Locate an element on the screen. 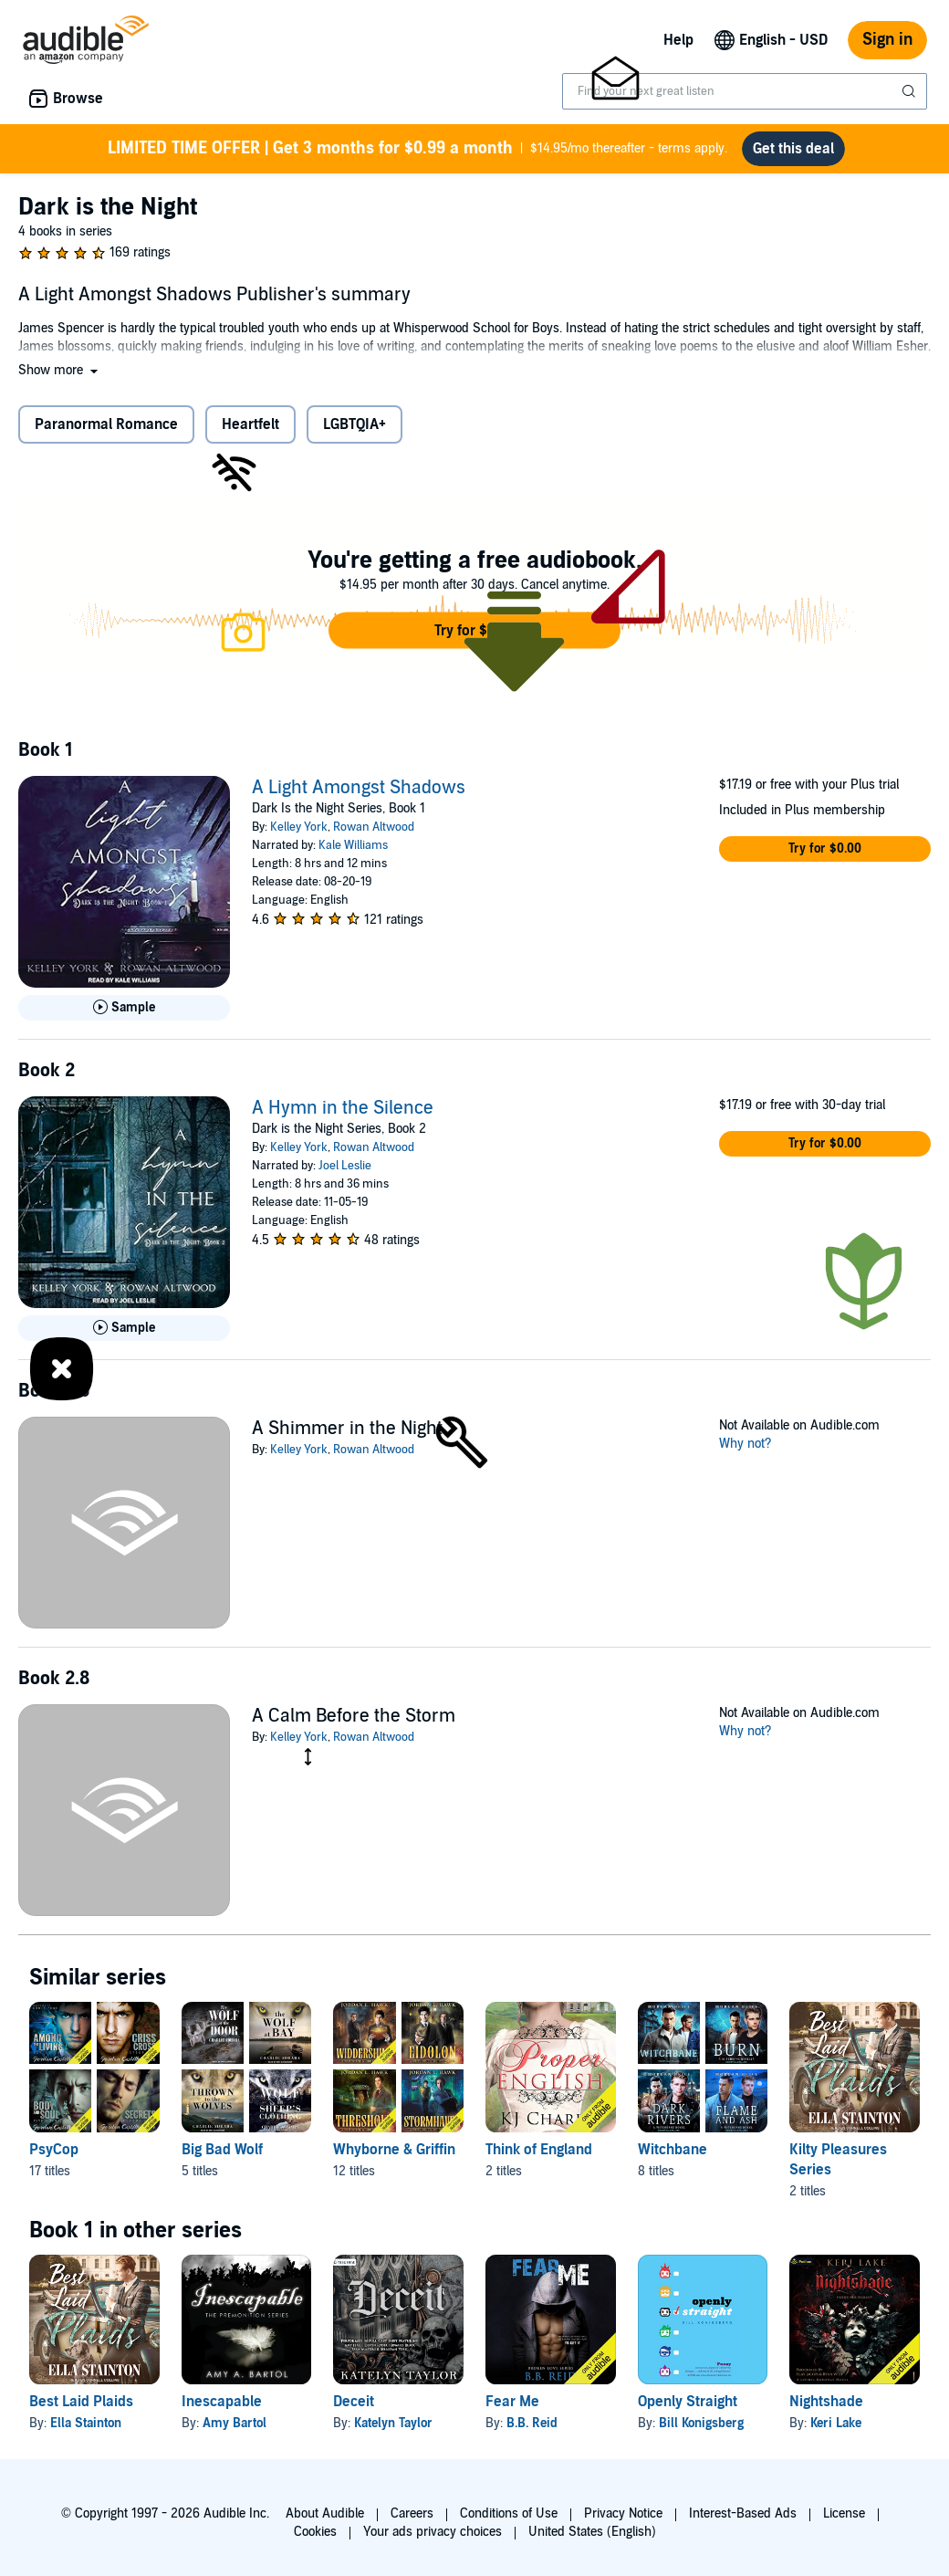  download file or content is located at coordinates (514, 637).